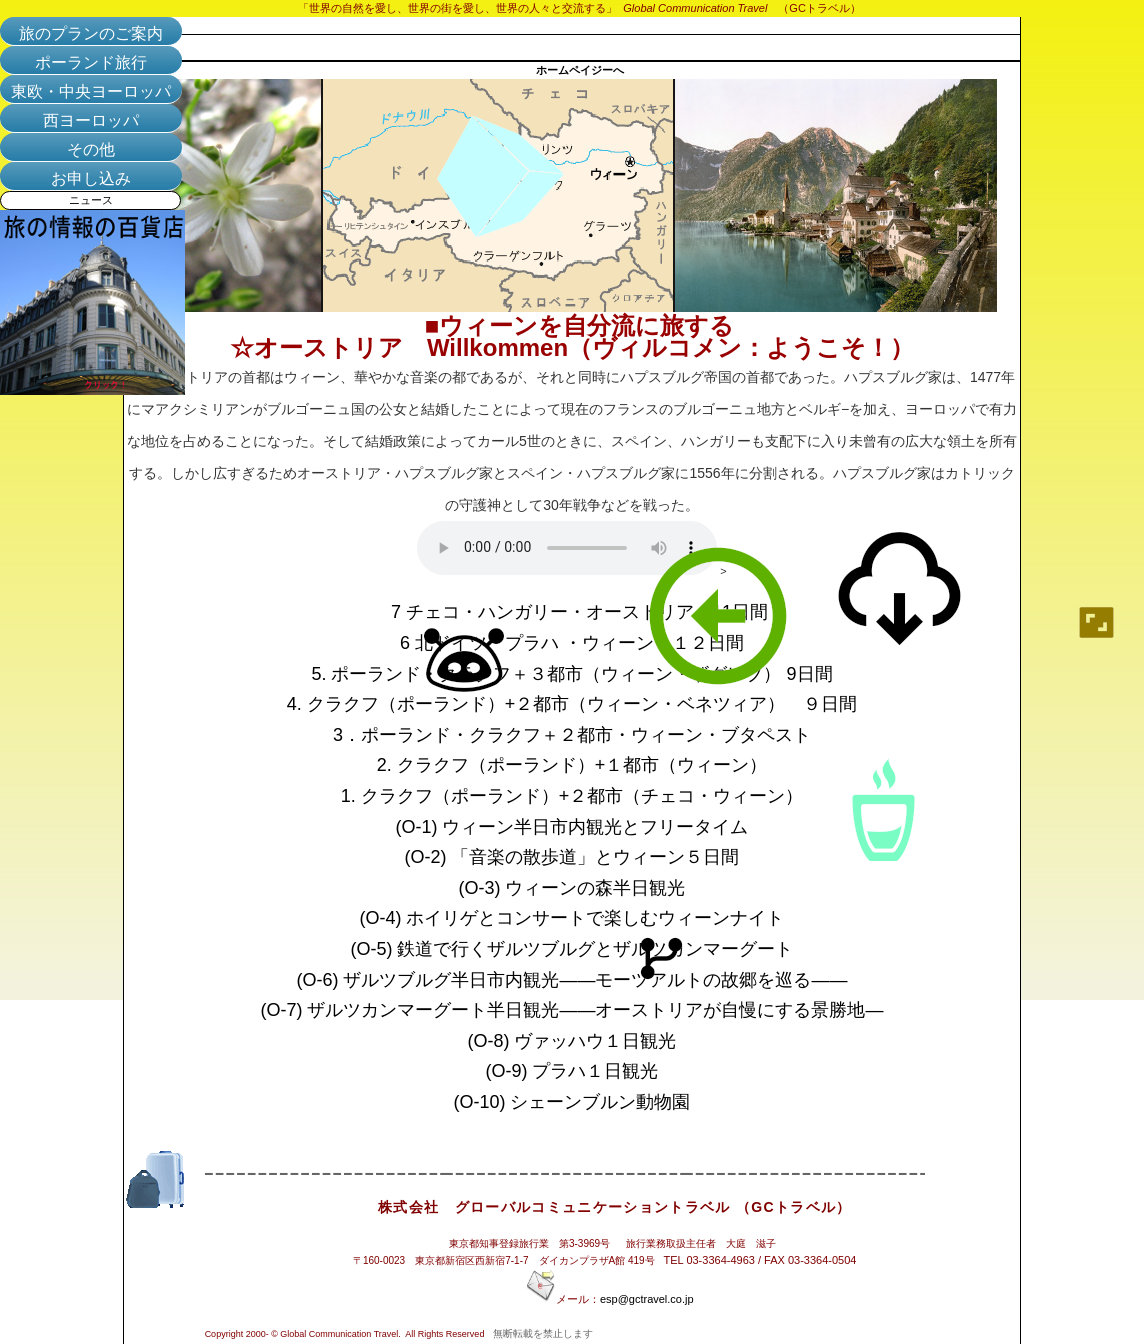 This screenshot has height=1344, width=1144. I want to click on adjust aspect ratio settings, so click(1096, 622).